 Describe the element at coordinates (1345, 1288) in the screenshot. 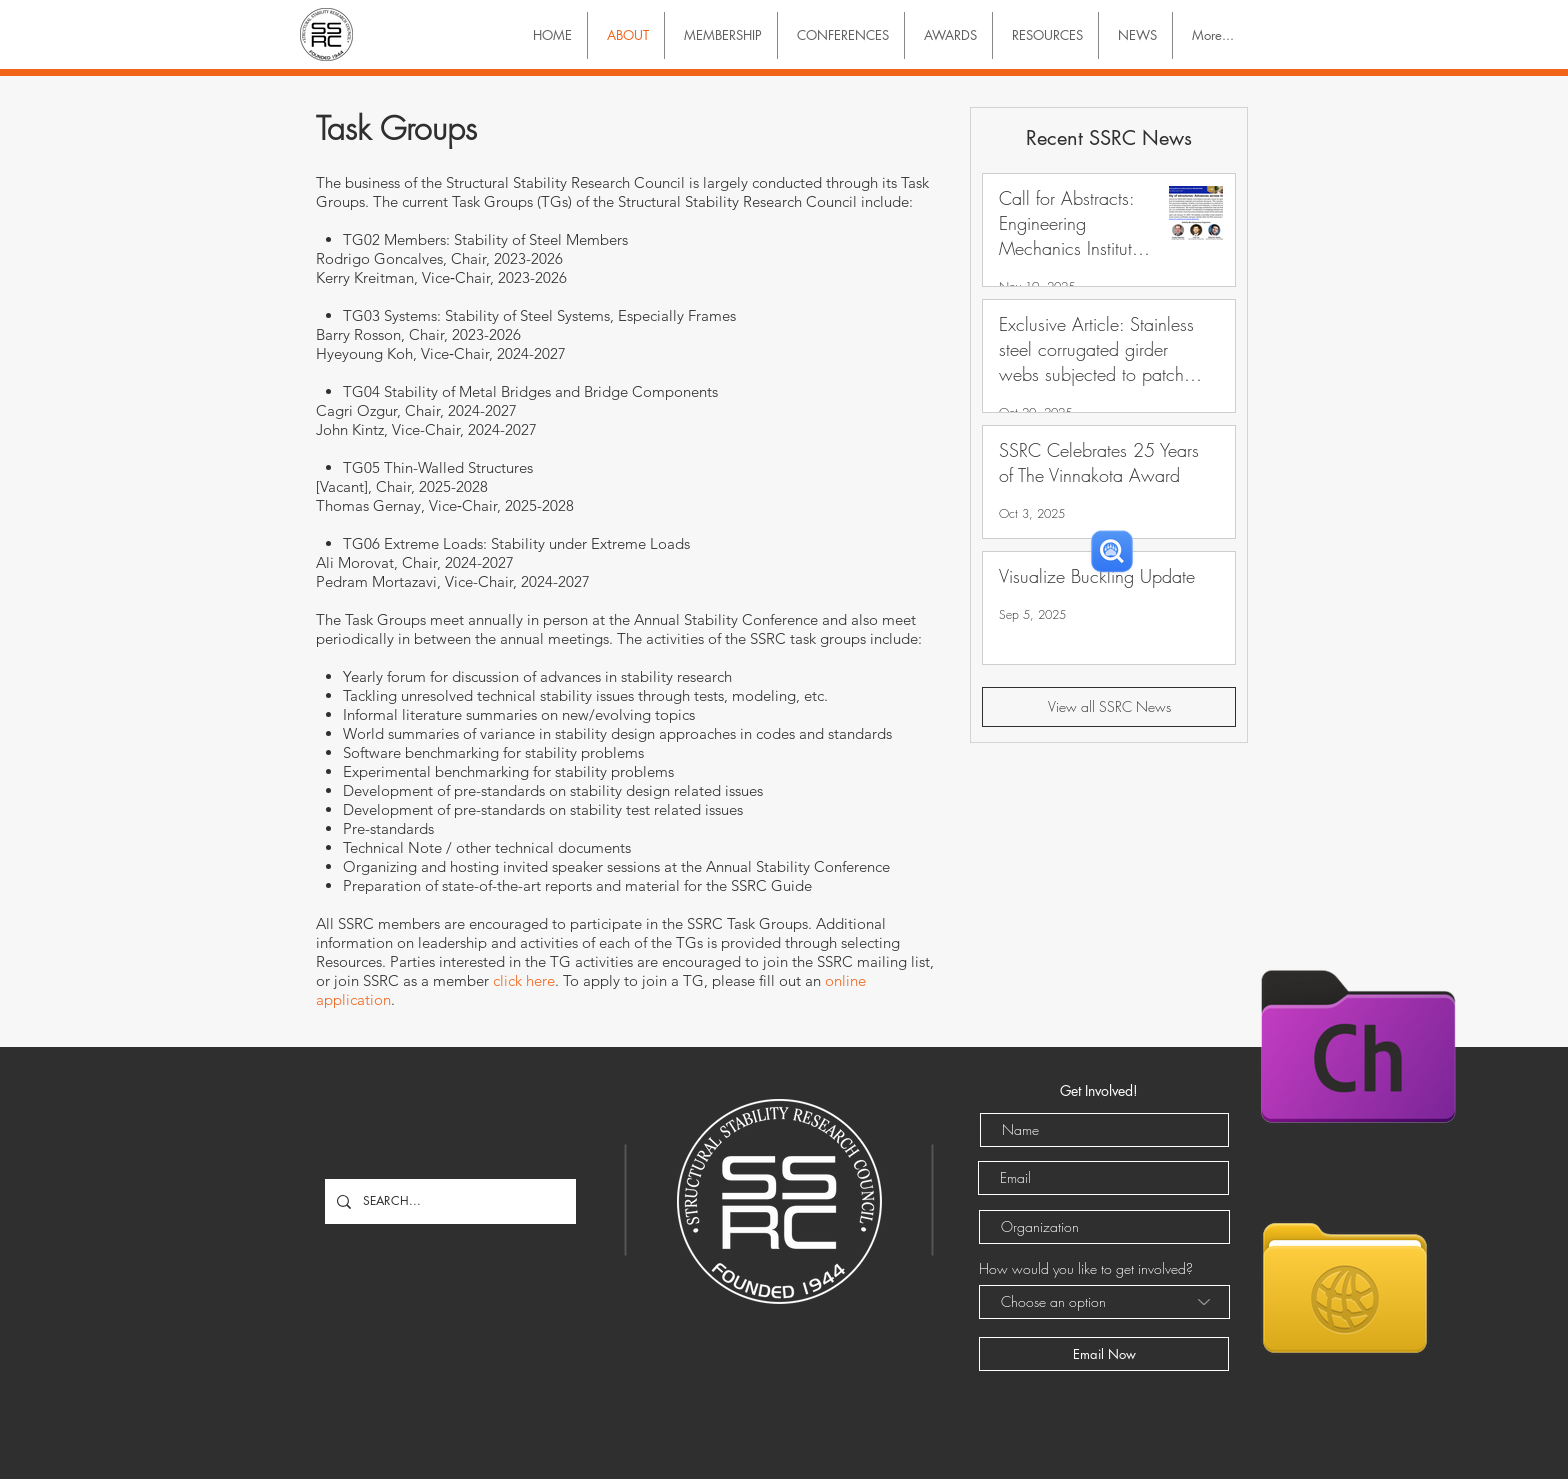

I see `folder containing HTML or web files` at that location.